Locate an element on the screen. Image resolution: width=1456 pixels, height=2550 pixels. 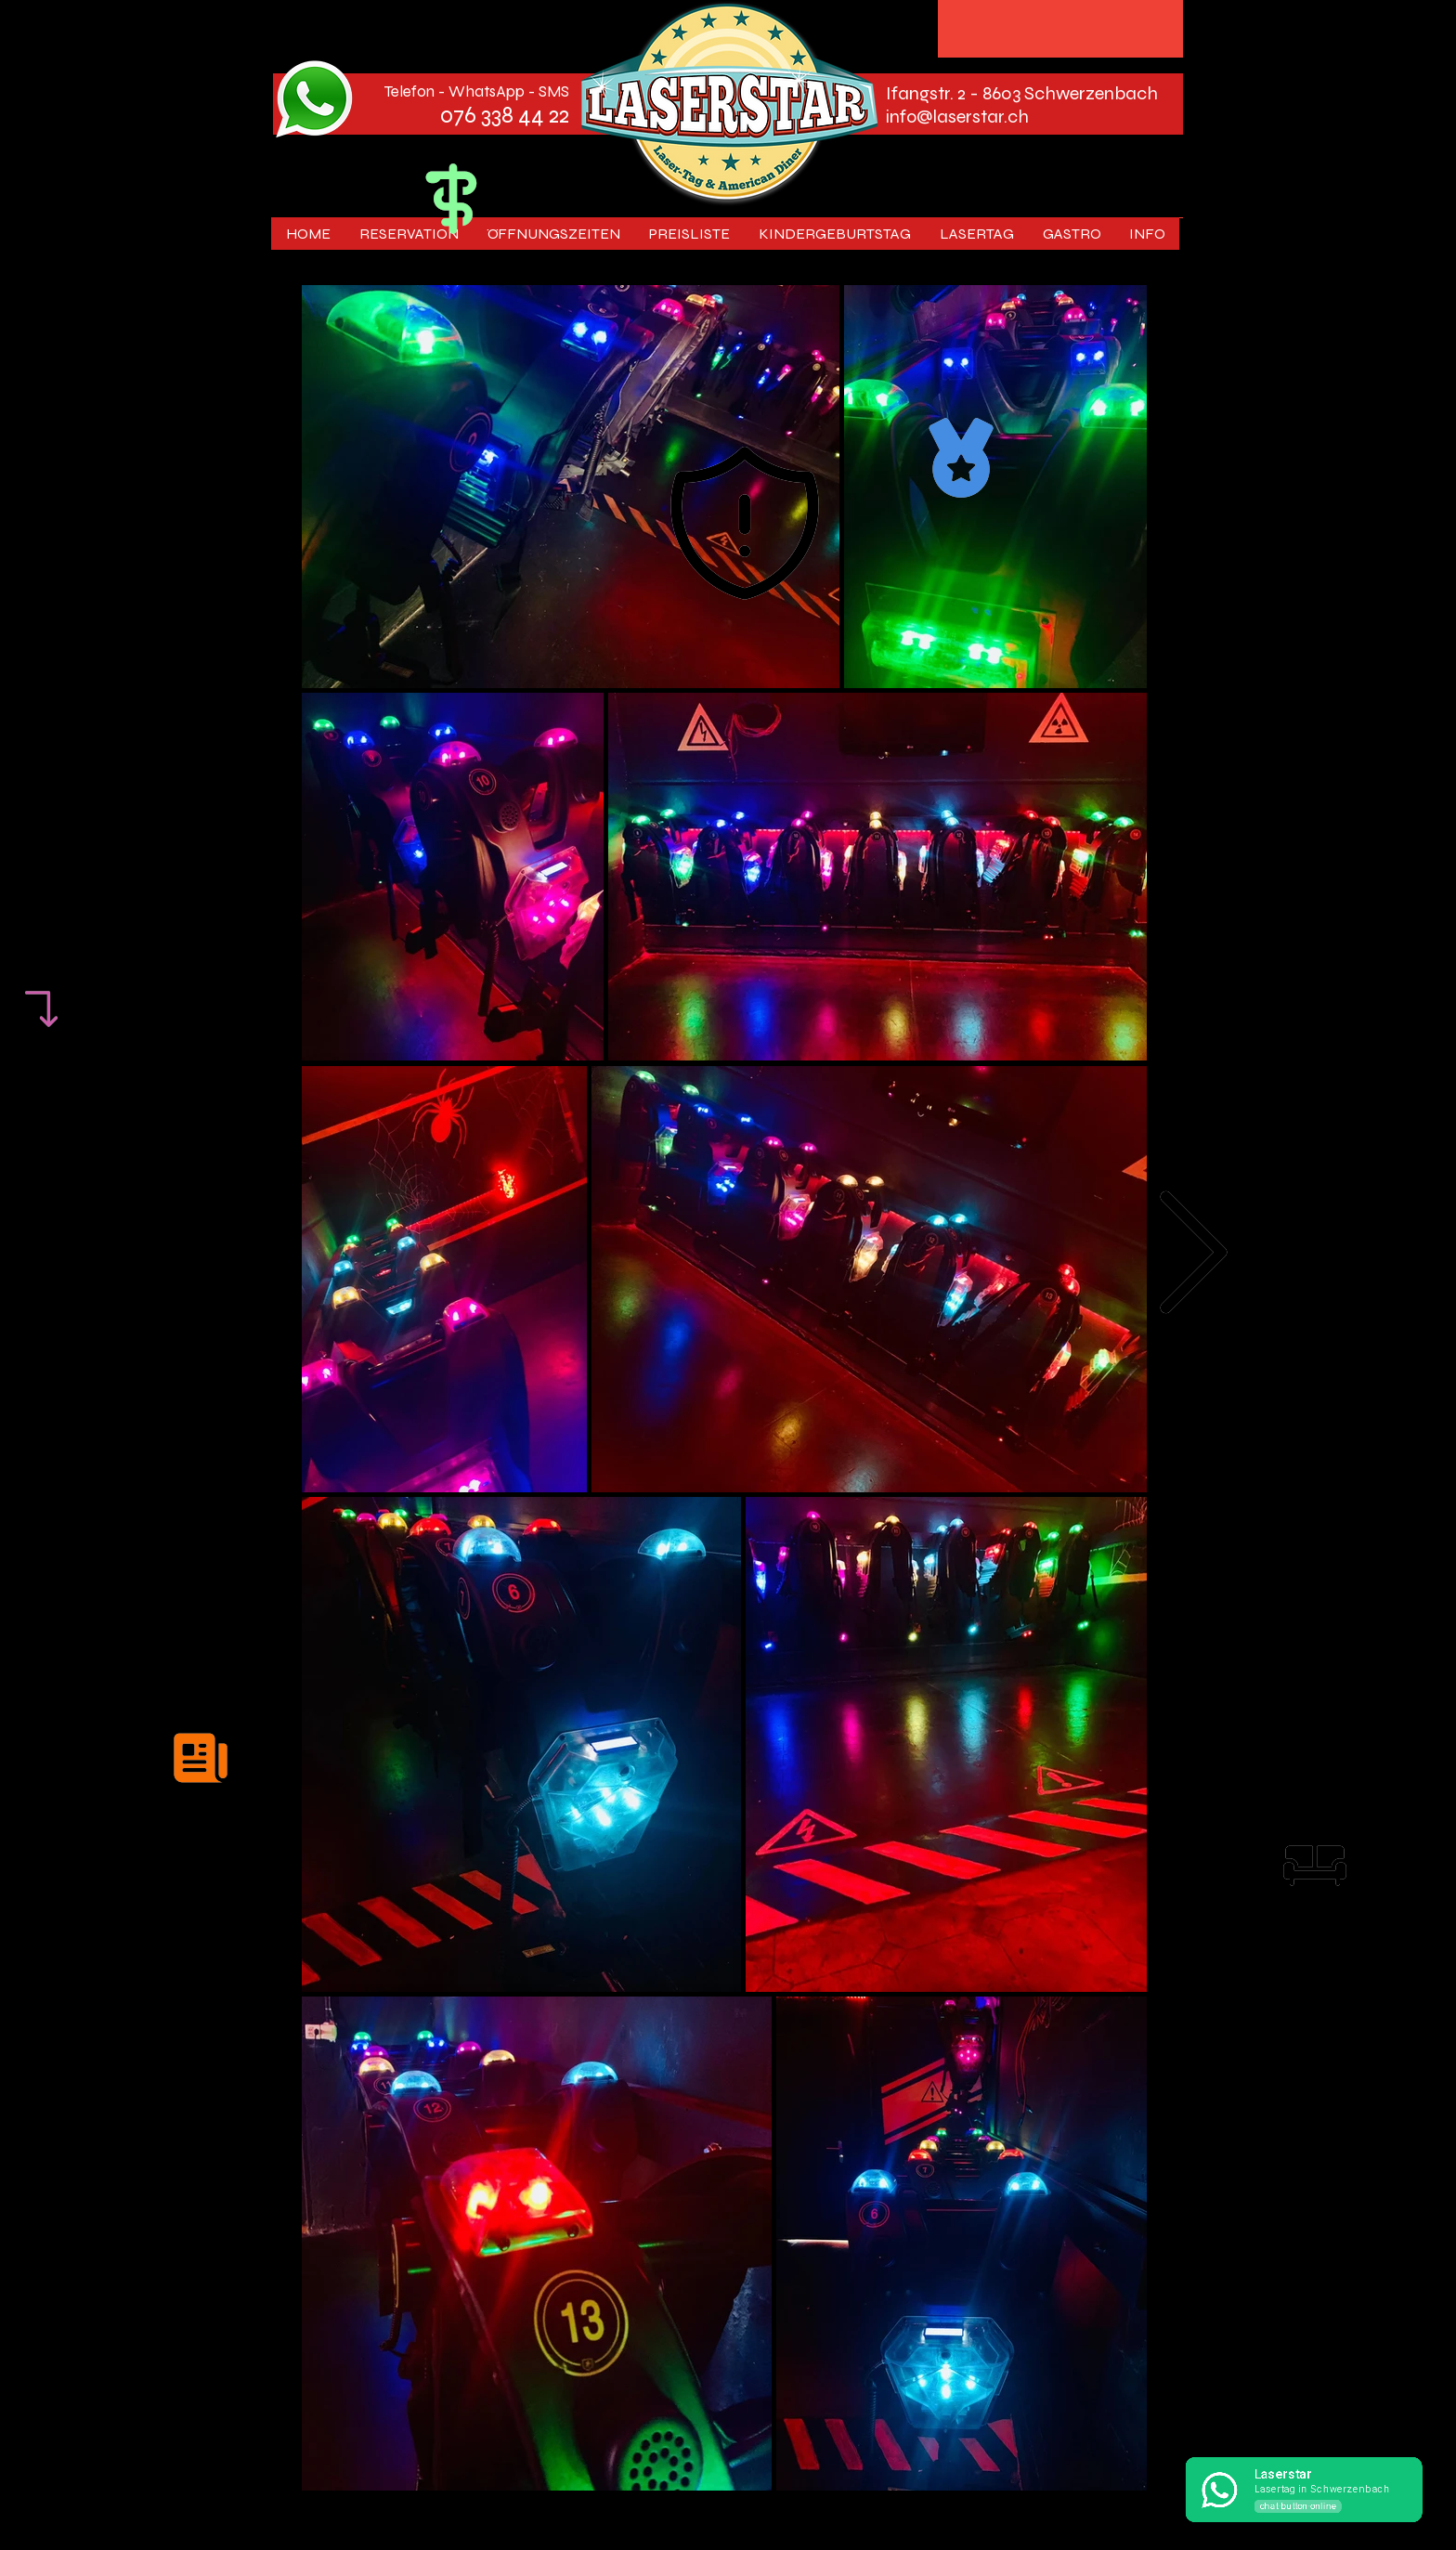
access medical or healthcare services is located at coordinates (453, 199).